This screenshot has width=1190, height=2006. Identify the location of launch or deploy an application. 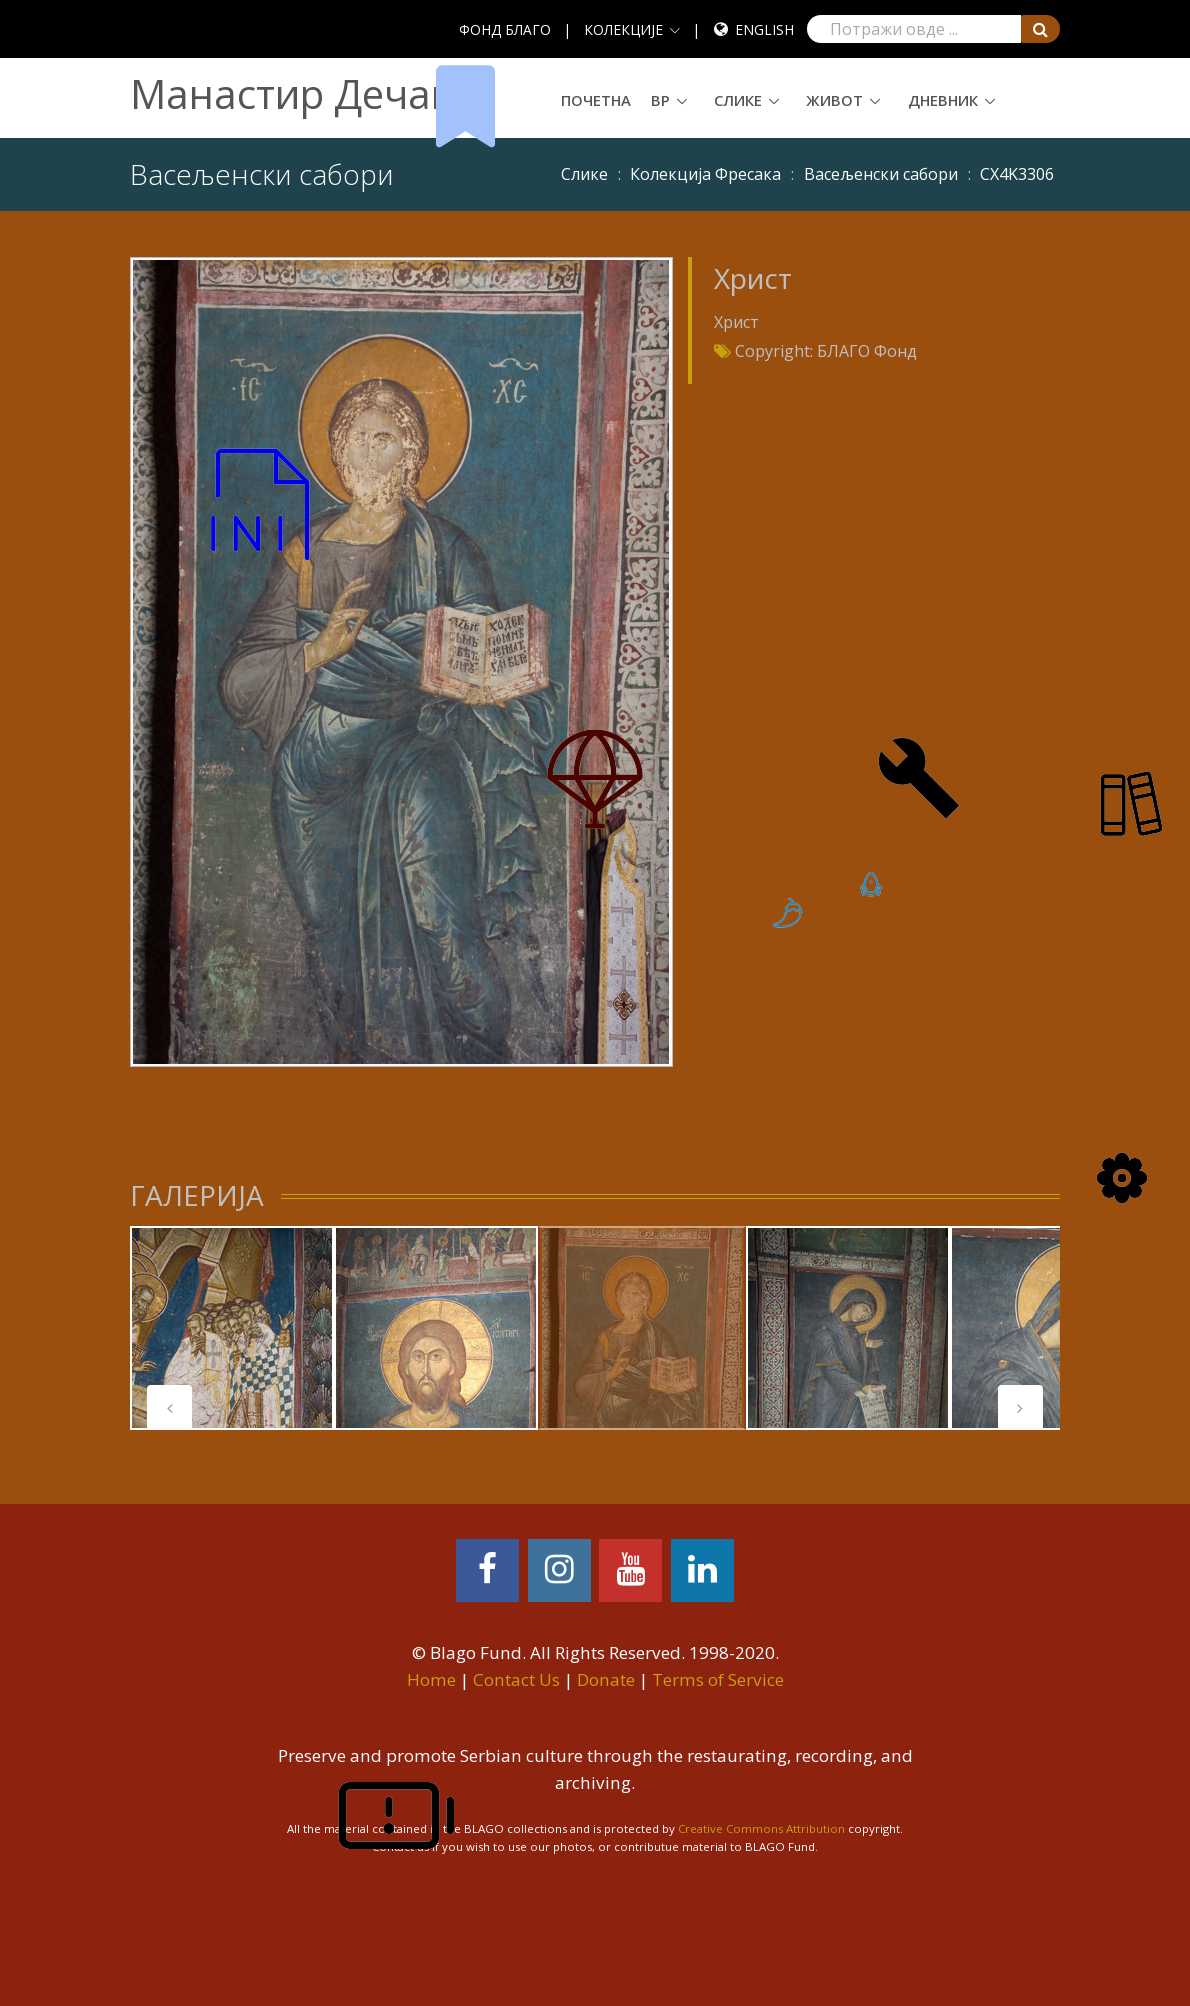
(871, 885).